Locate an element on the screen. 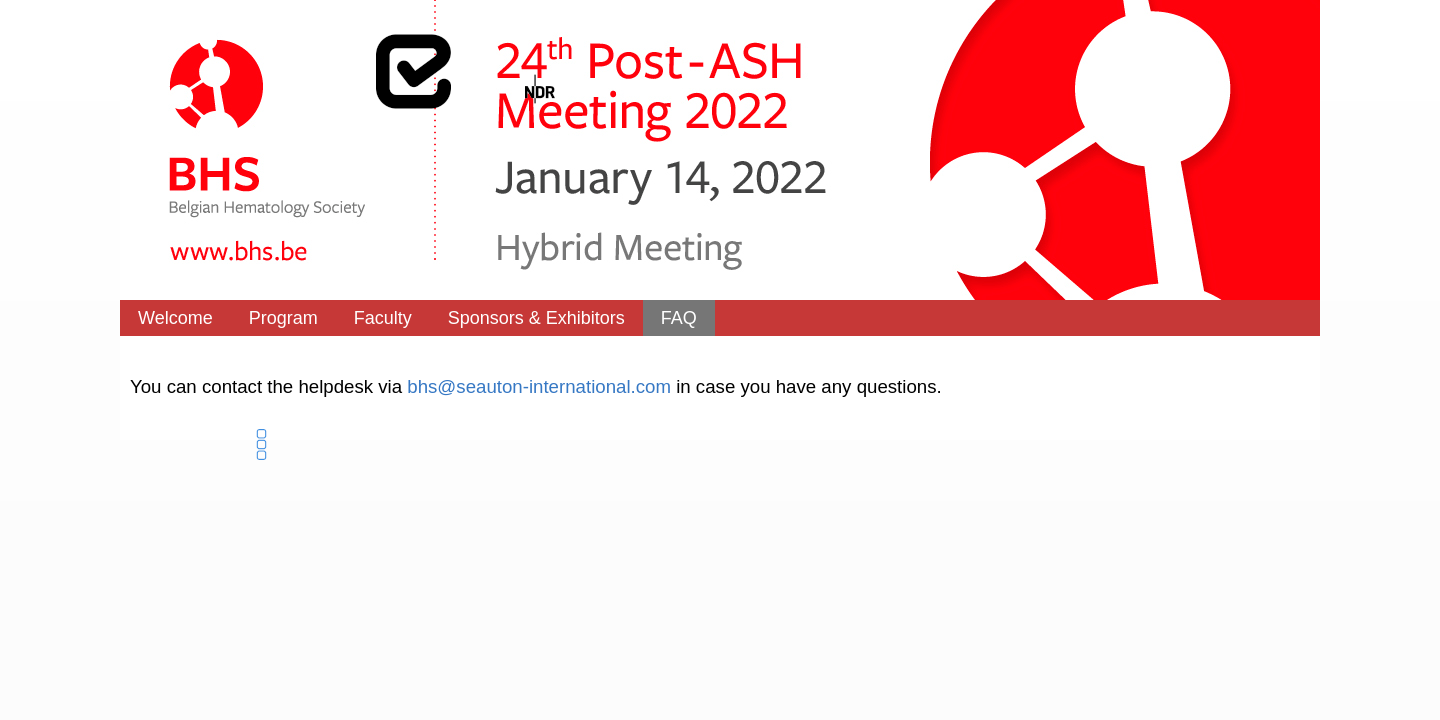 The image size is (1440, 720). checkmarx company logo is located at coordinates (413, 71).